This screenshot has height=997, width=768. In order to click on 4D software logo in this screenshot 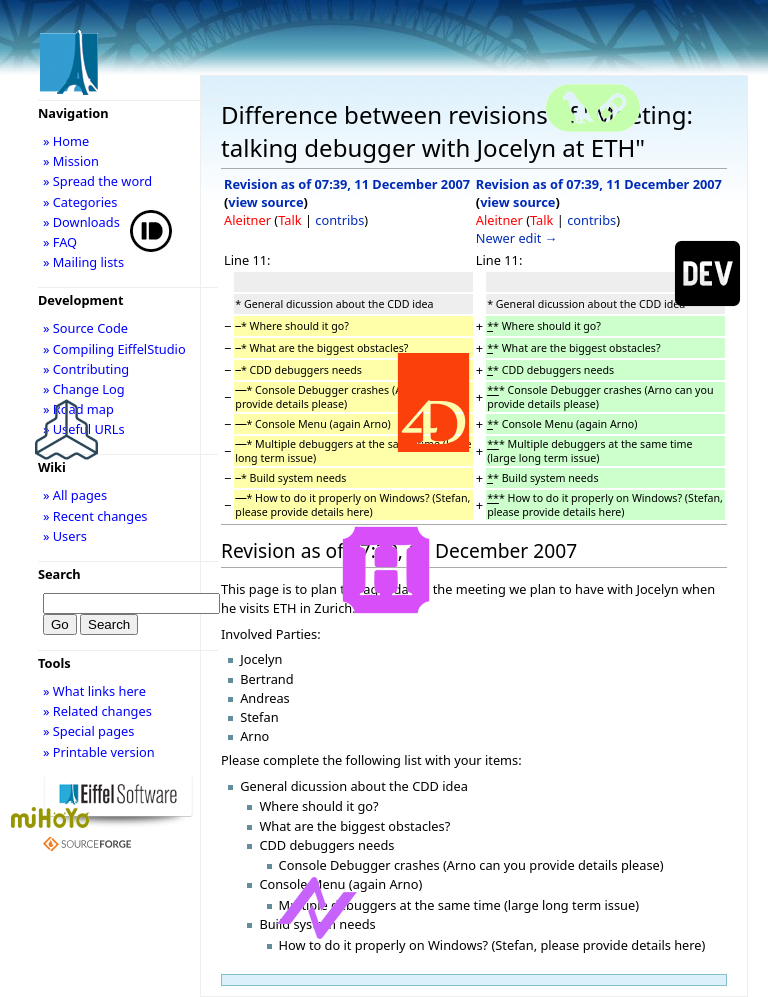, I will do `click(433, 402)`.